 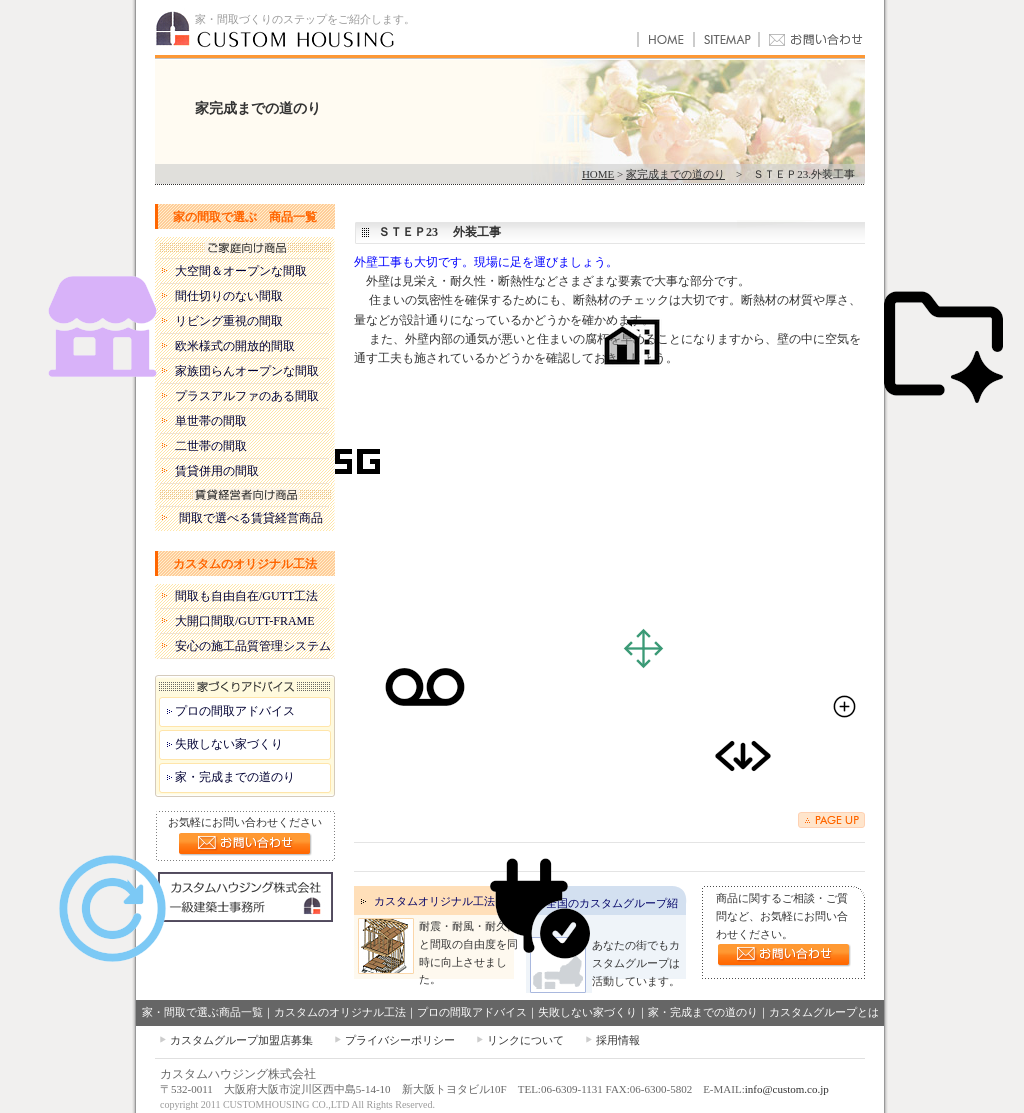 What do you see at coordinates (102, 326) in the screenshot?
I see `access the online store or shop` at bounding box center [102, 326].